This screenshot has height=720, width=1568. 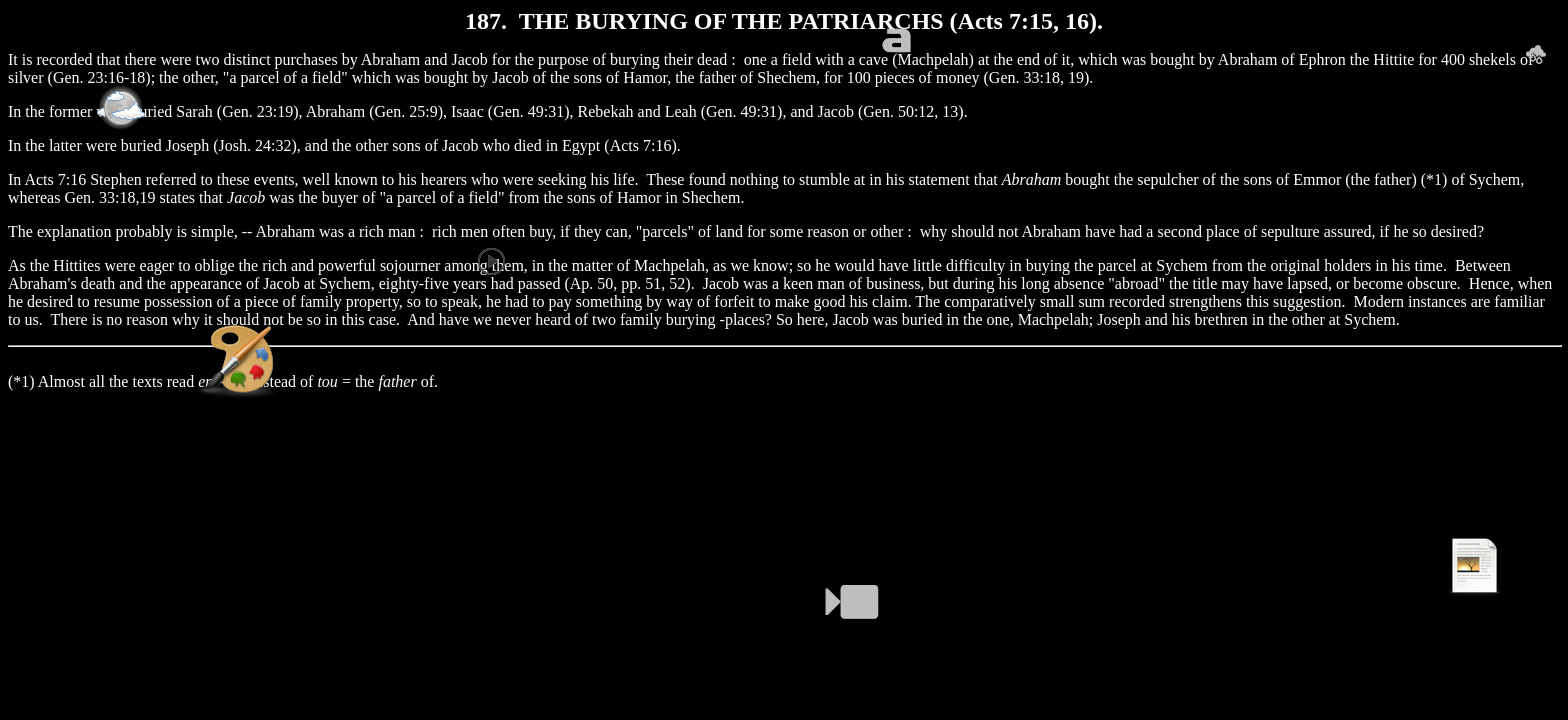 What do you see at coordinates (237, 361) in the screenshot?
I see `open graphics or drawing applications` at bounding box center [237, 361].